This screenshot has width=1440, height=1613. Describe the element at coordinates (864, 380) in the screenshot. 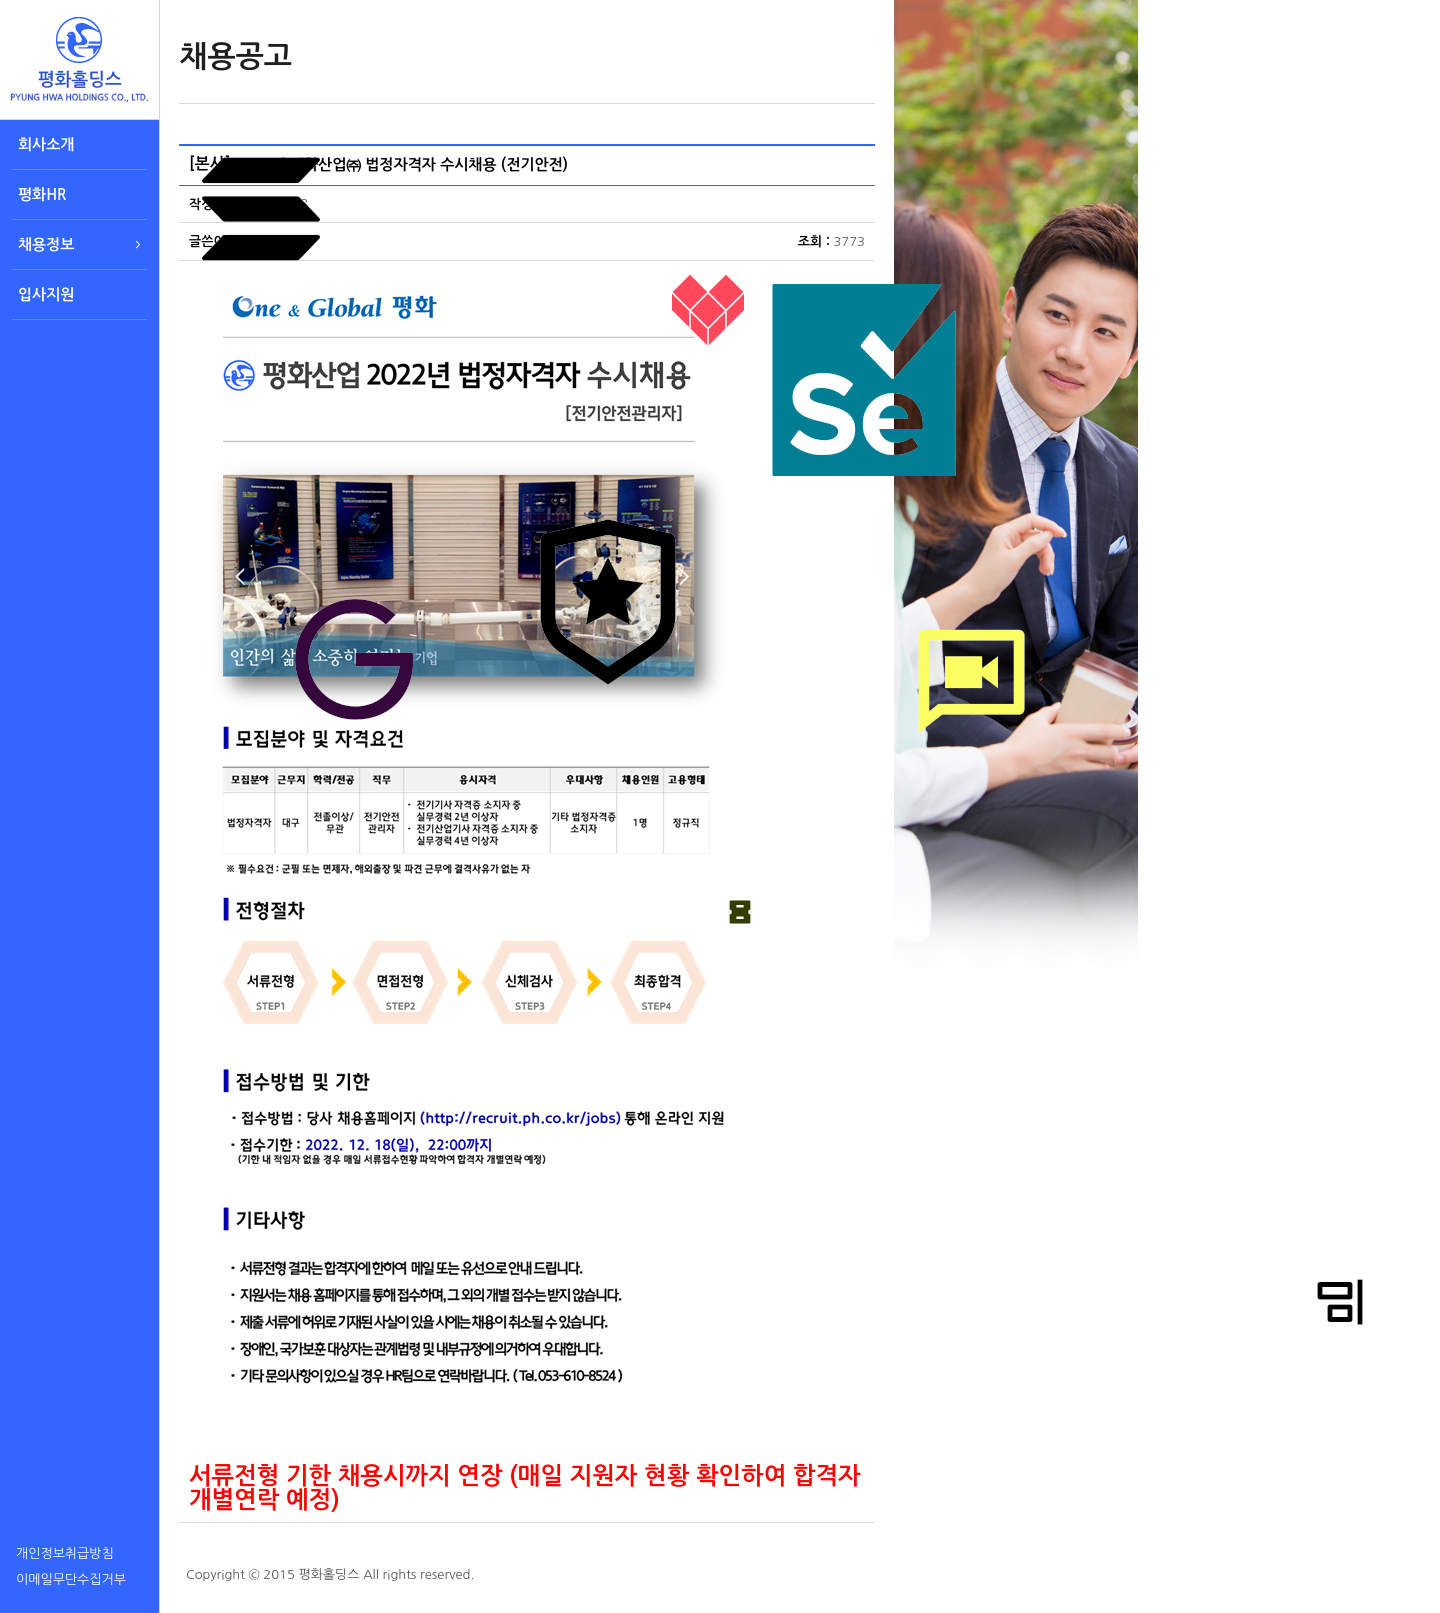

I see `selenium browser automation framework logo` at that location.